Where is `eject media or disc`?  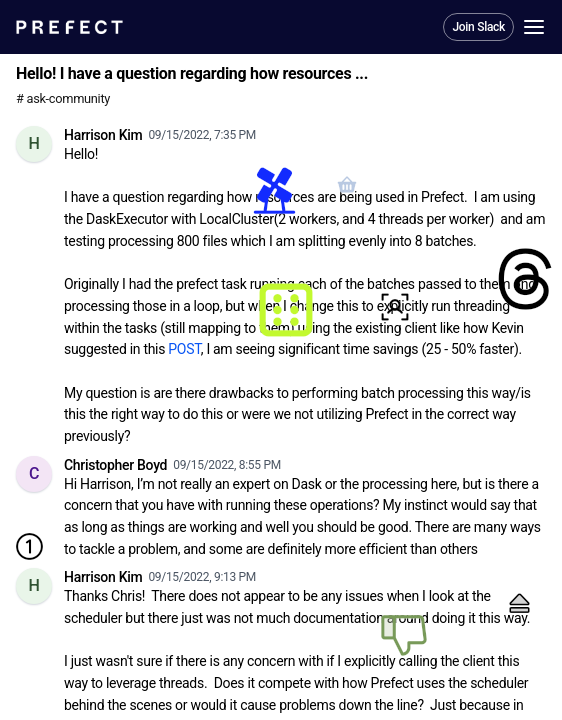
eject media or disc is located at coordinates (519, 604).